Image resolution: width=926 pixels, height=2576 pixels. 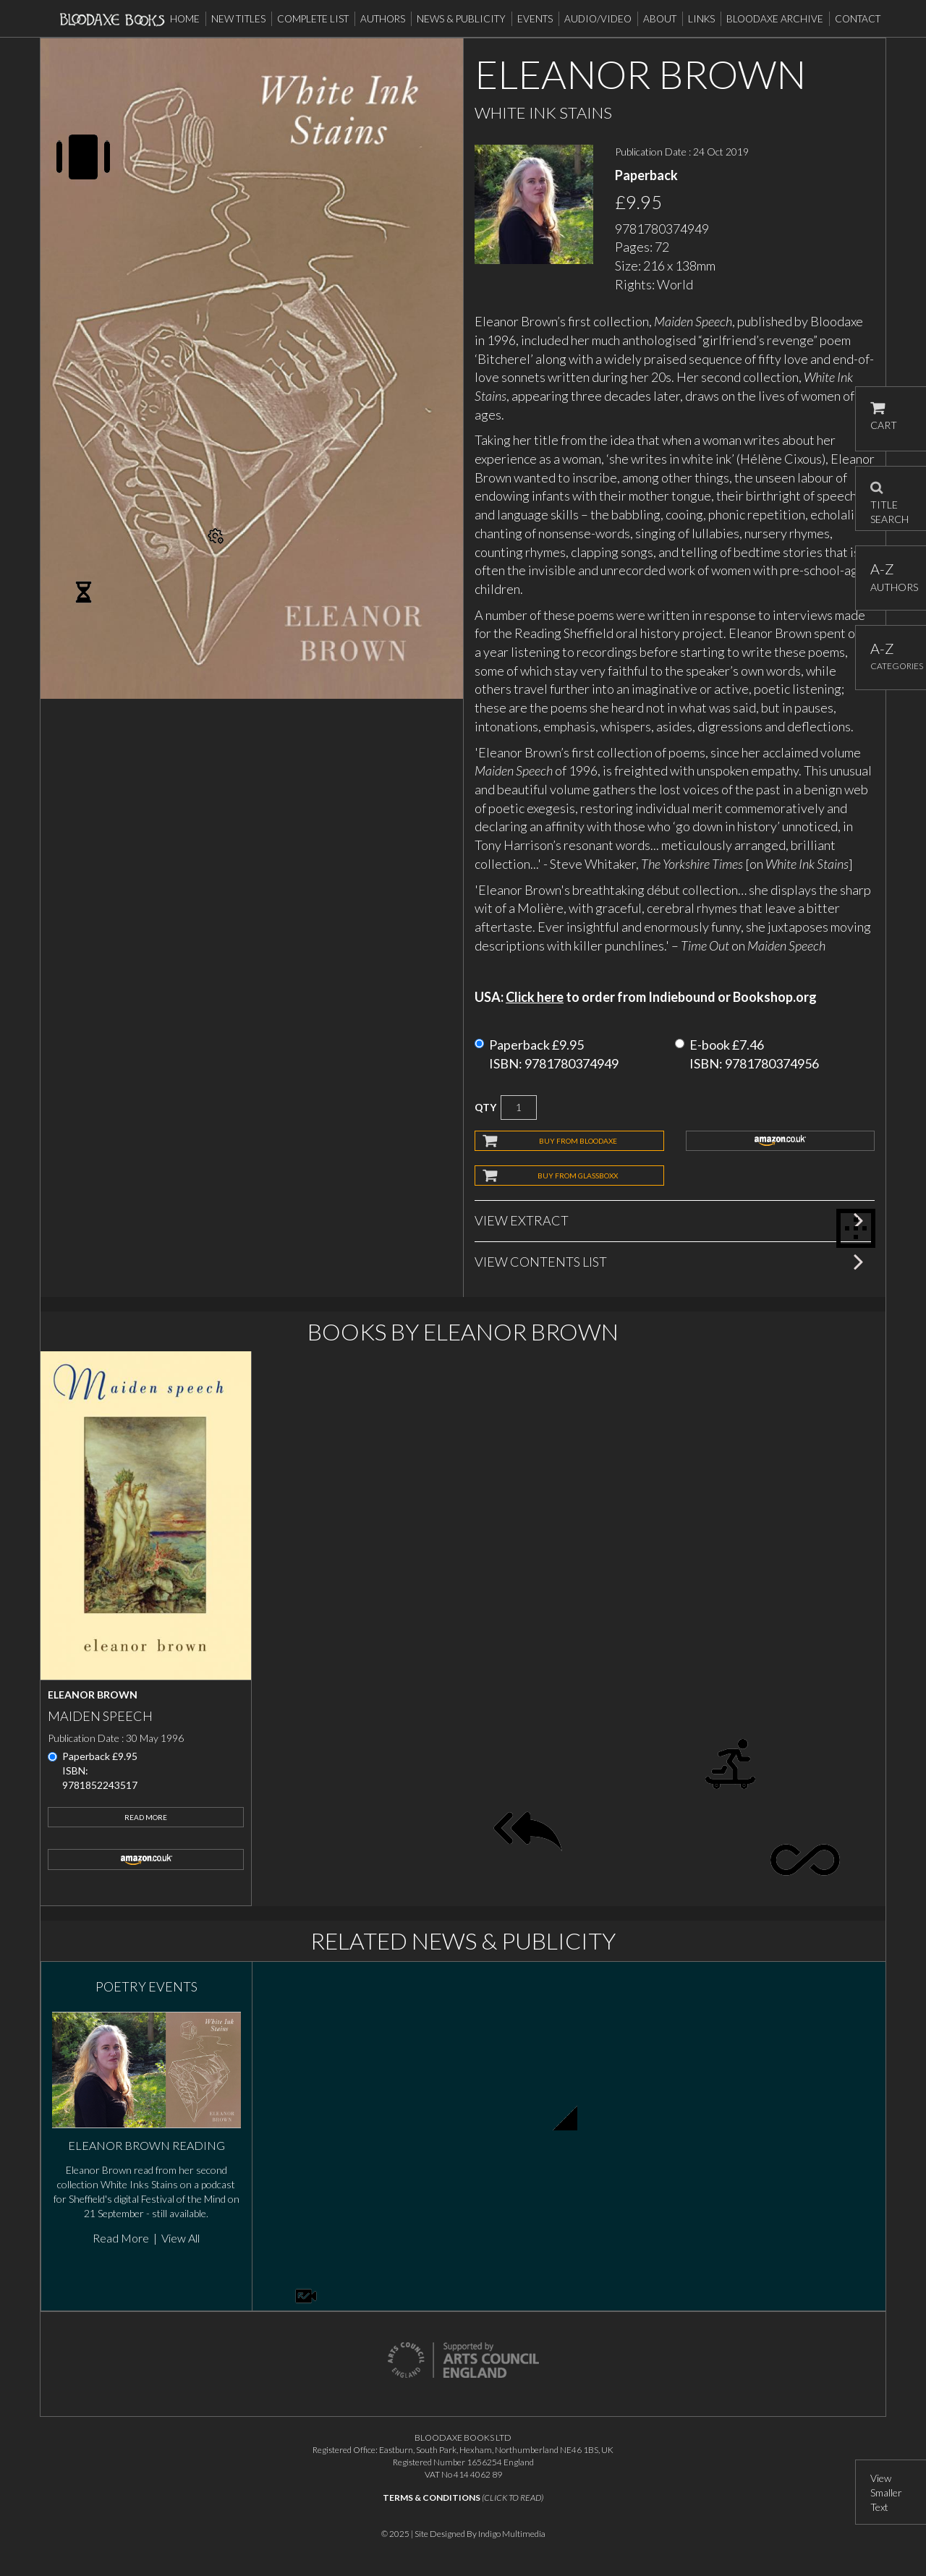 What do you see at coordinates (856, 1228) in the screenshot?
I see `apply outer border to selected cells` at bounding box center [856, 1228].